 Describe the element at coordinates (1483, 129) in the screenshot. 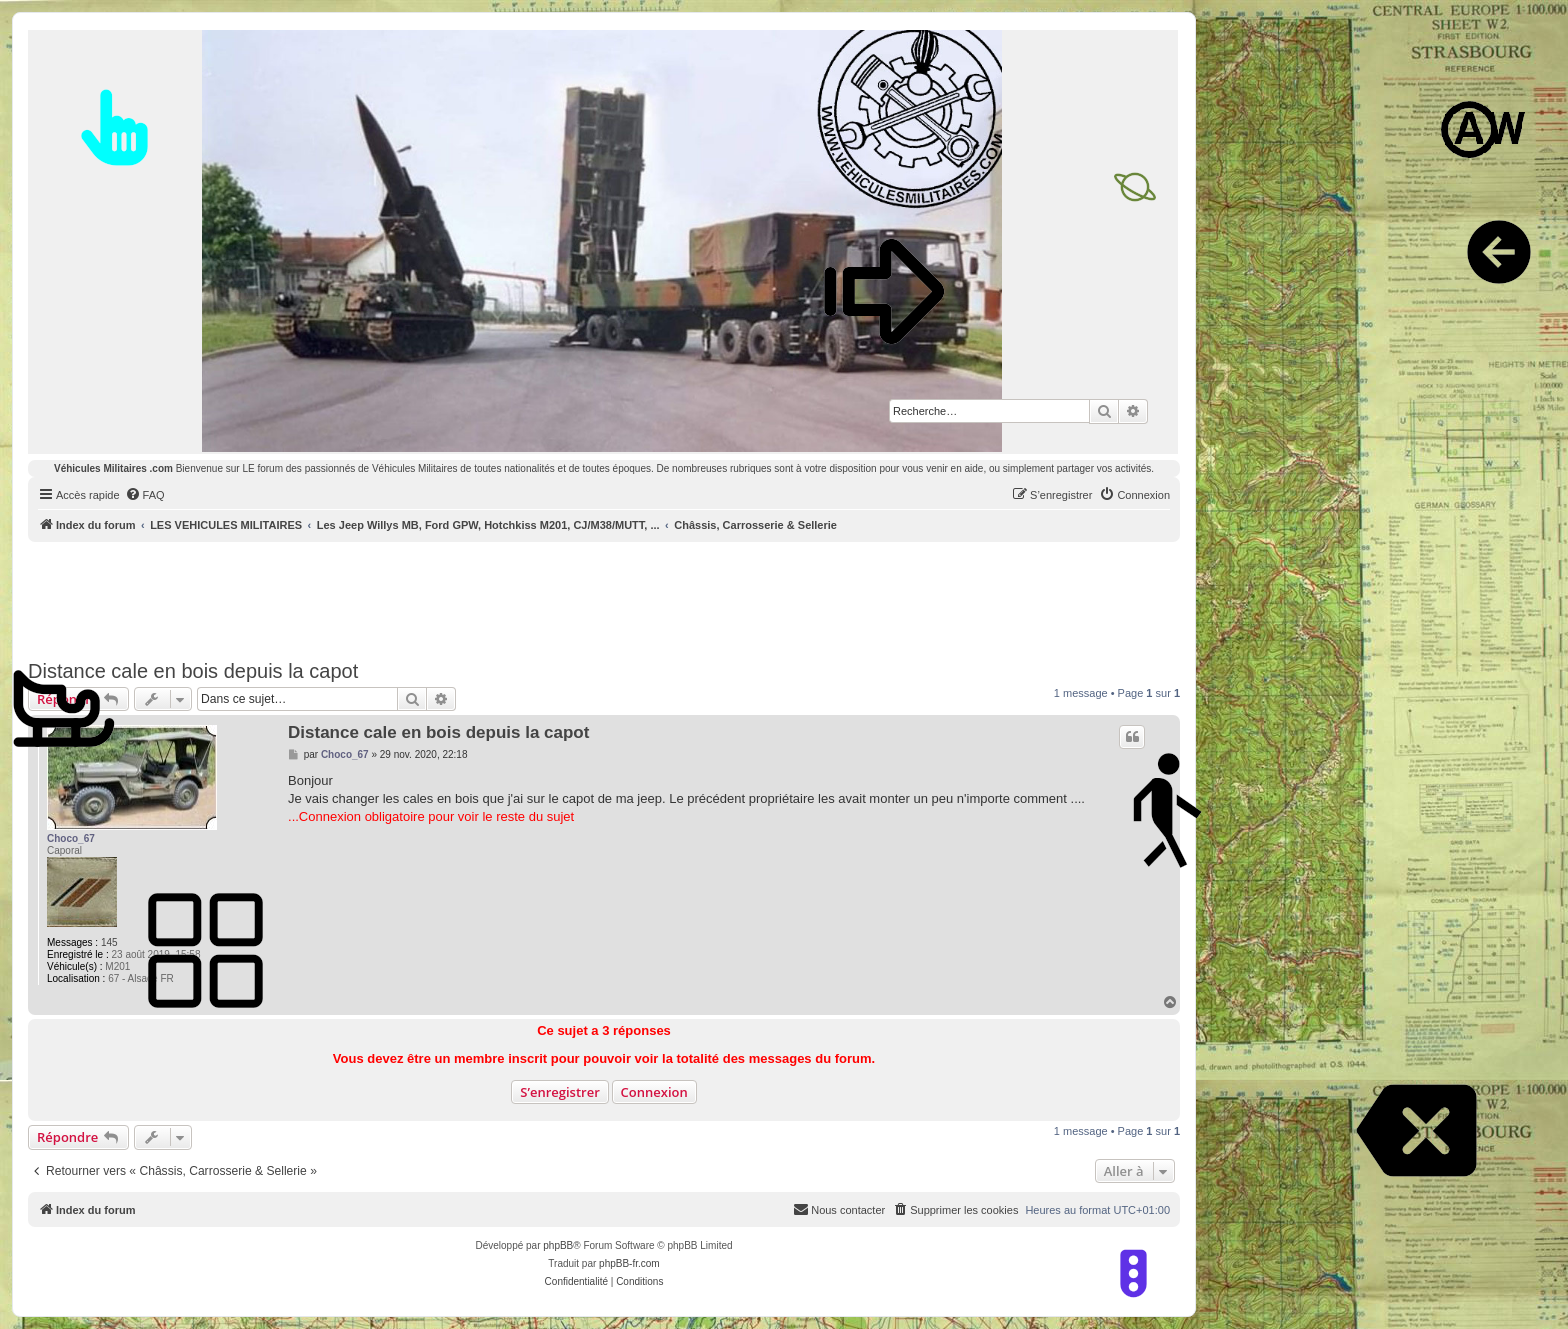

I see `enable automatic white balance` at that location.